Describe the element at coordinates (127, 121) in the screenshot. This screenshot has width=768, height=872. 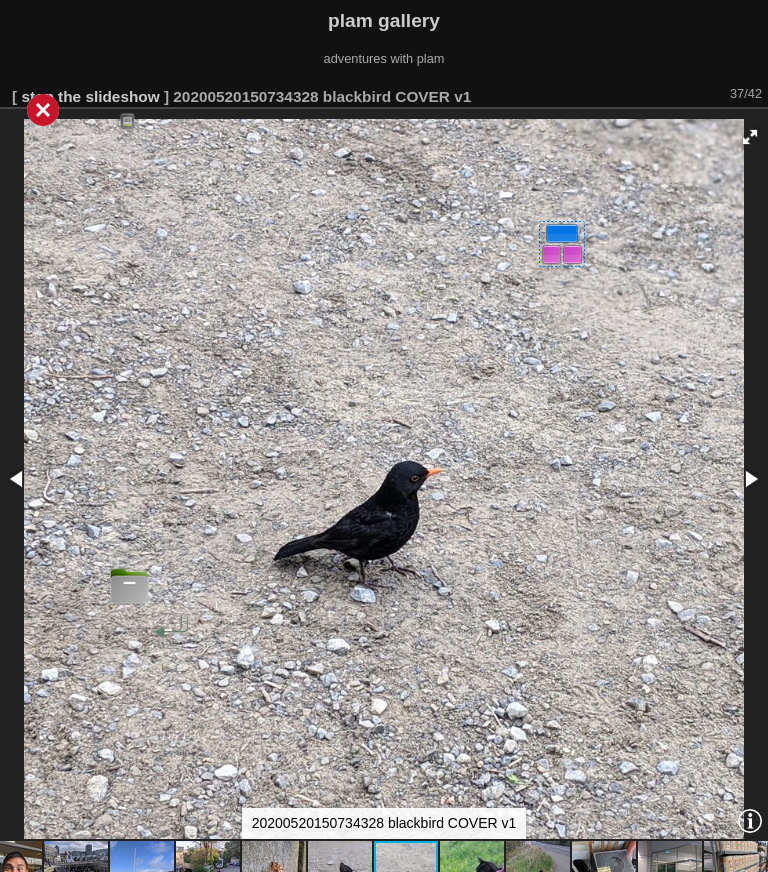
I see `indicates a ROM file type` at that location.